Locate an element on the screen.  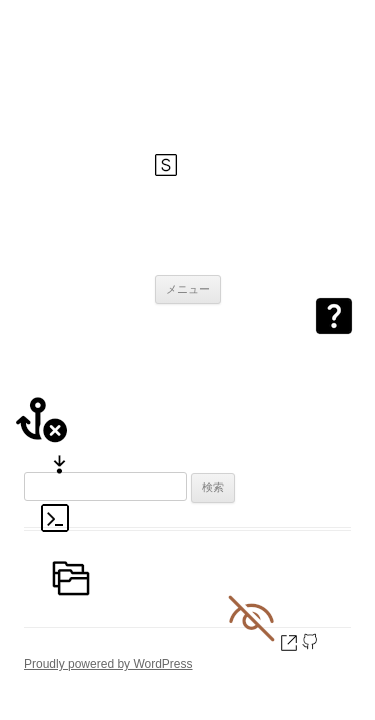
open link in a new window or tab is located at coordinates (289, 643).